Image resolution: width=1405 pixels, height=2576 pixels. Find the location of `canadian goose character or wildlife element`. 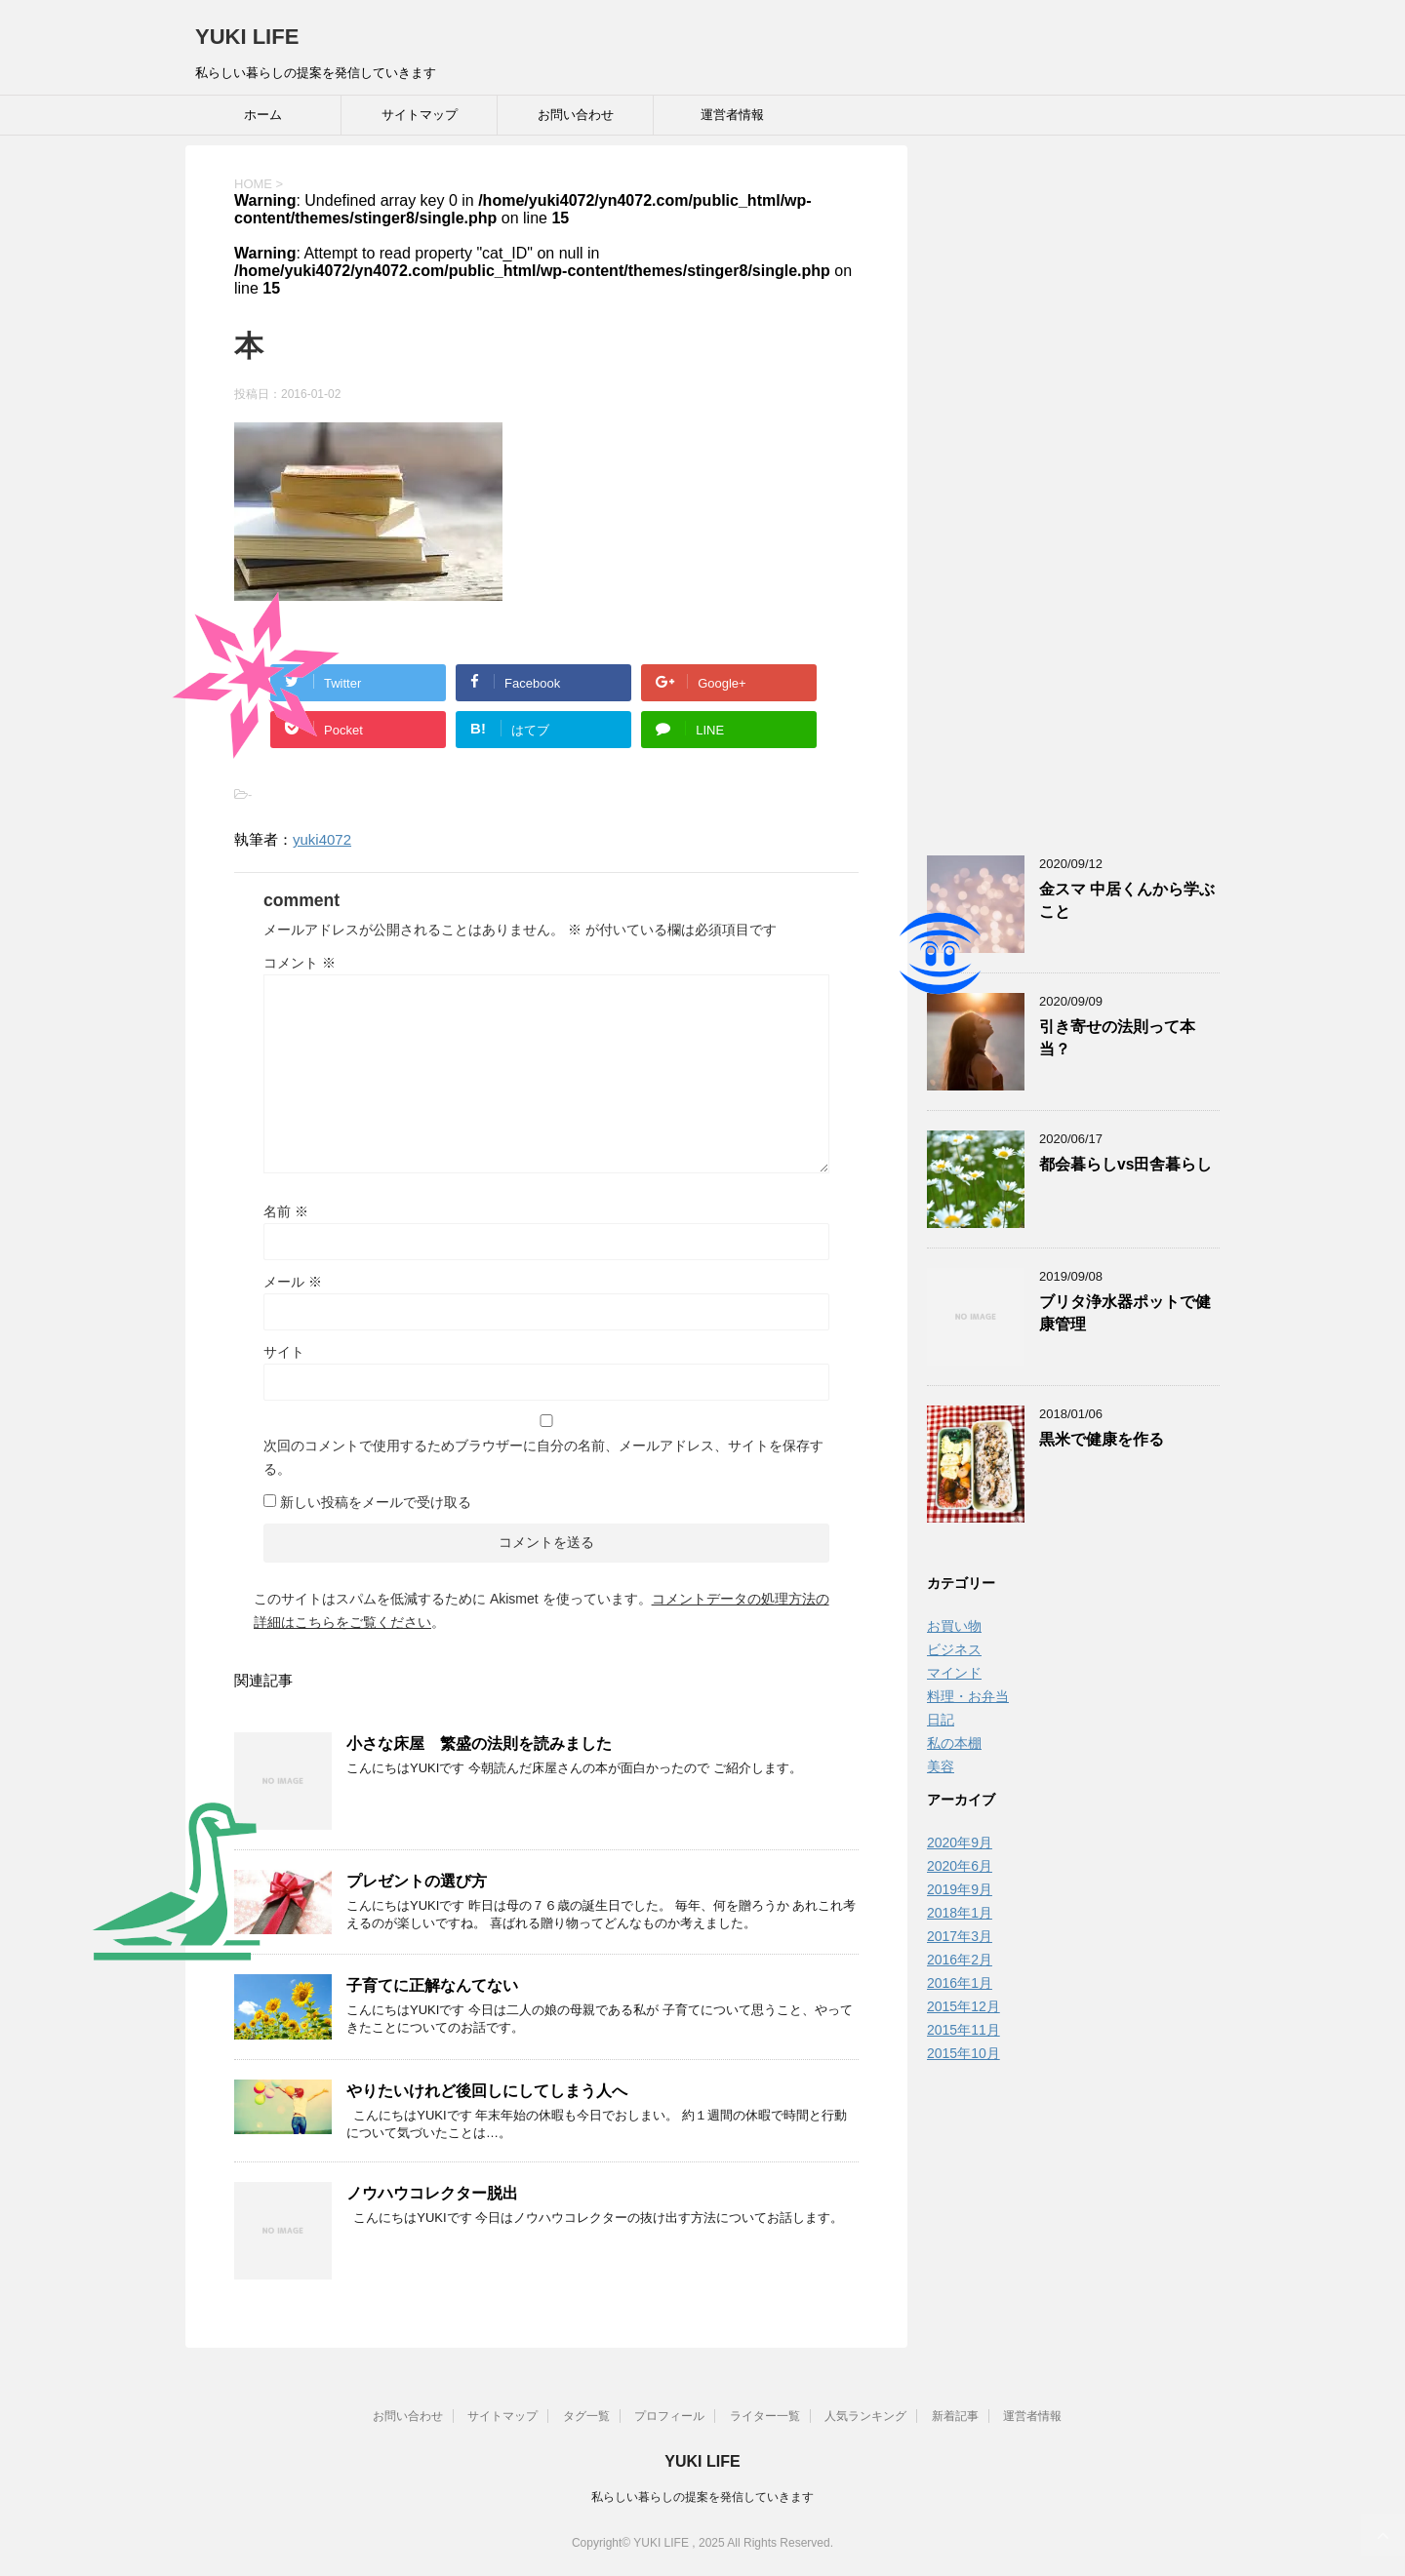

canadian goose character or wildlife element is located at coordinates (174, 1881).